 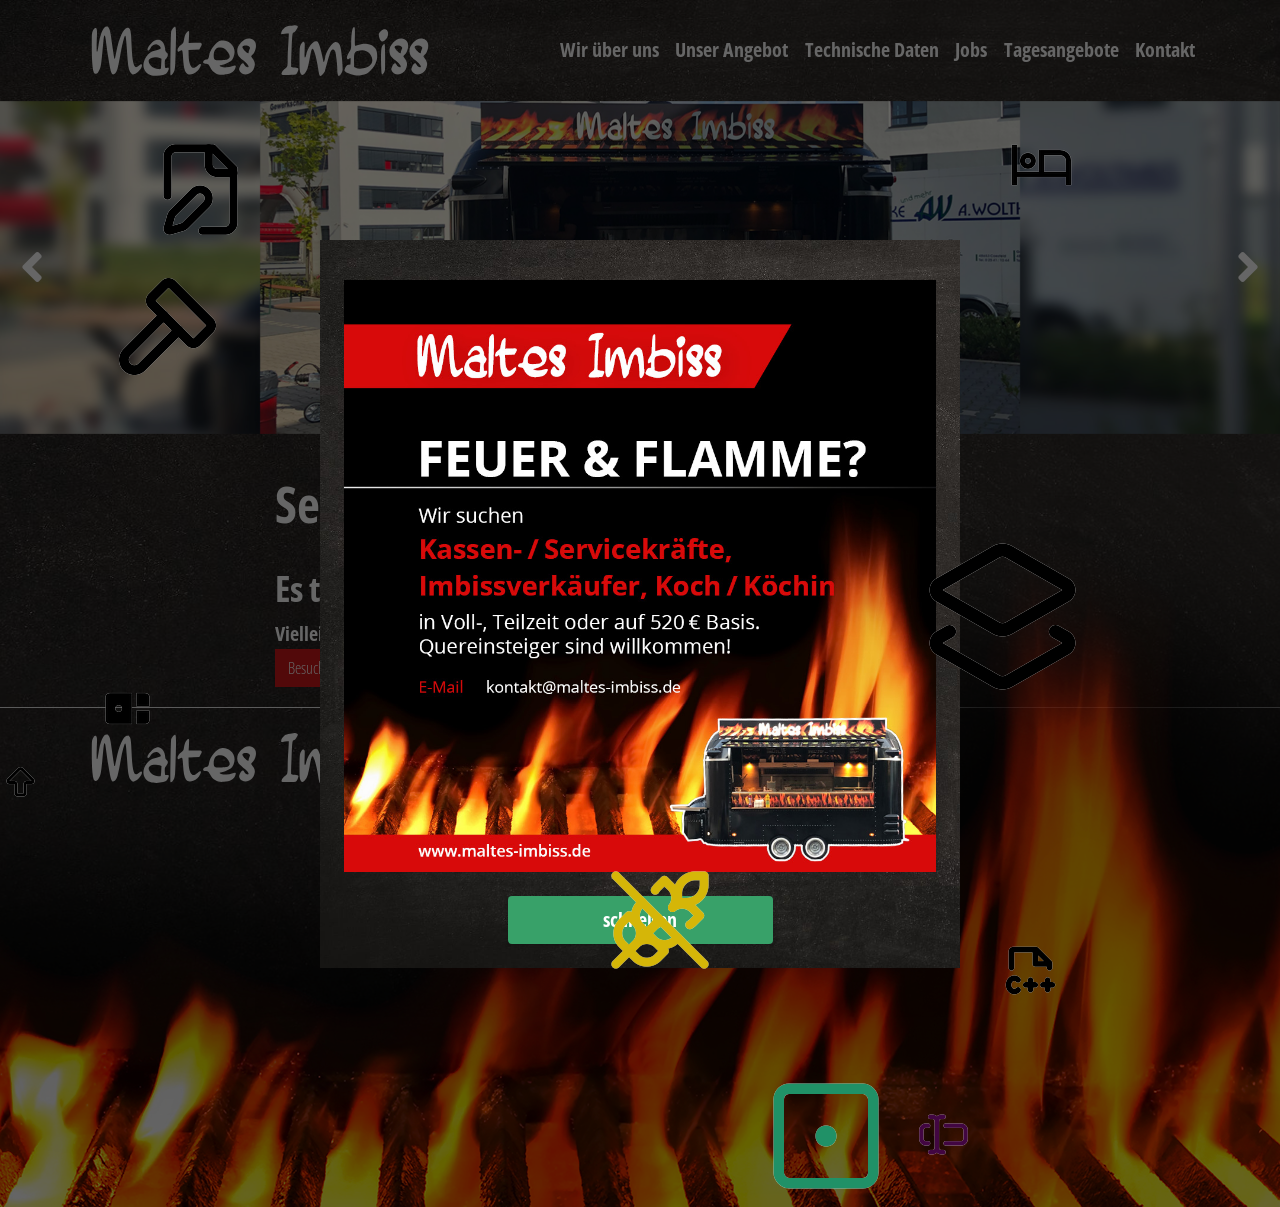 What do you see at coordinates (1041, 163) in the screenshot?
I see `find nearby hotels or lodging` at bounding box center [1041, 163].